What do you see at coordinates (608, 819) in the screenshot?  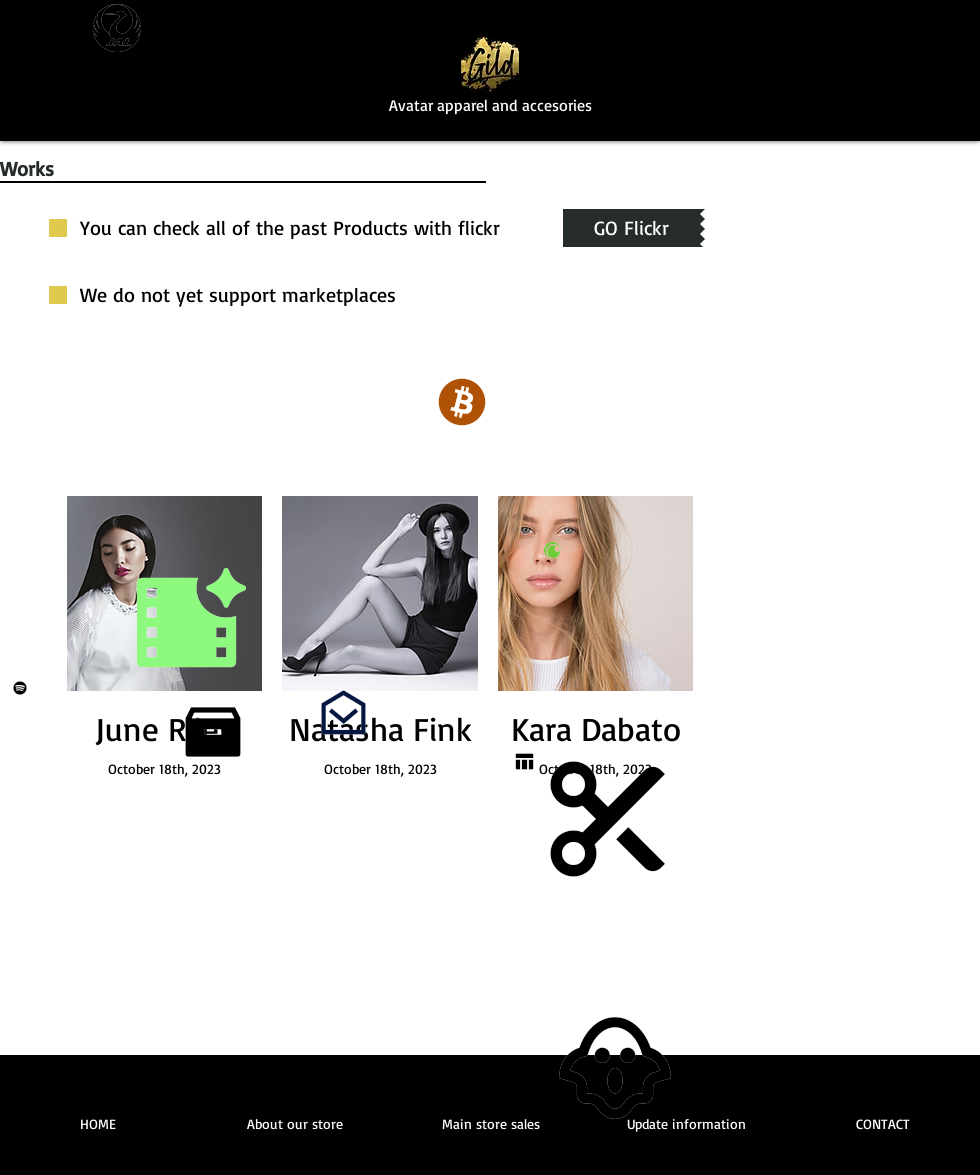 I see `cut selected content` at bounding box center [608, 819].